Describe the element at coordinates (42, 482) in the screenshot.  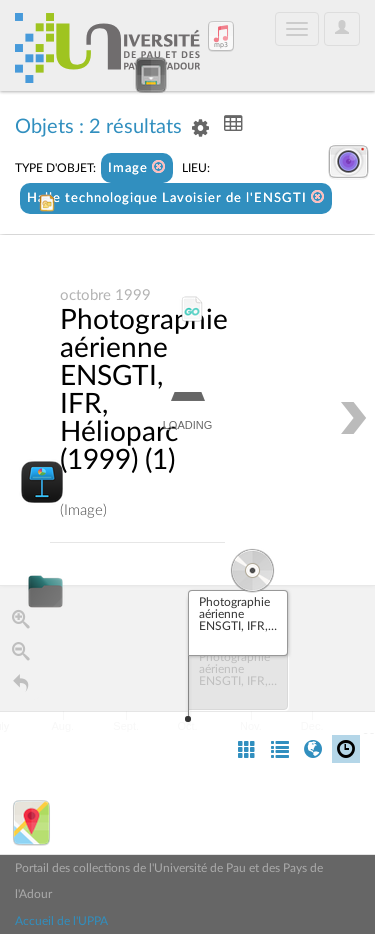
I see `open keynote to create or edit presentations` at that location.